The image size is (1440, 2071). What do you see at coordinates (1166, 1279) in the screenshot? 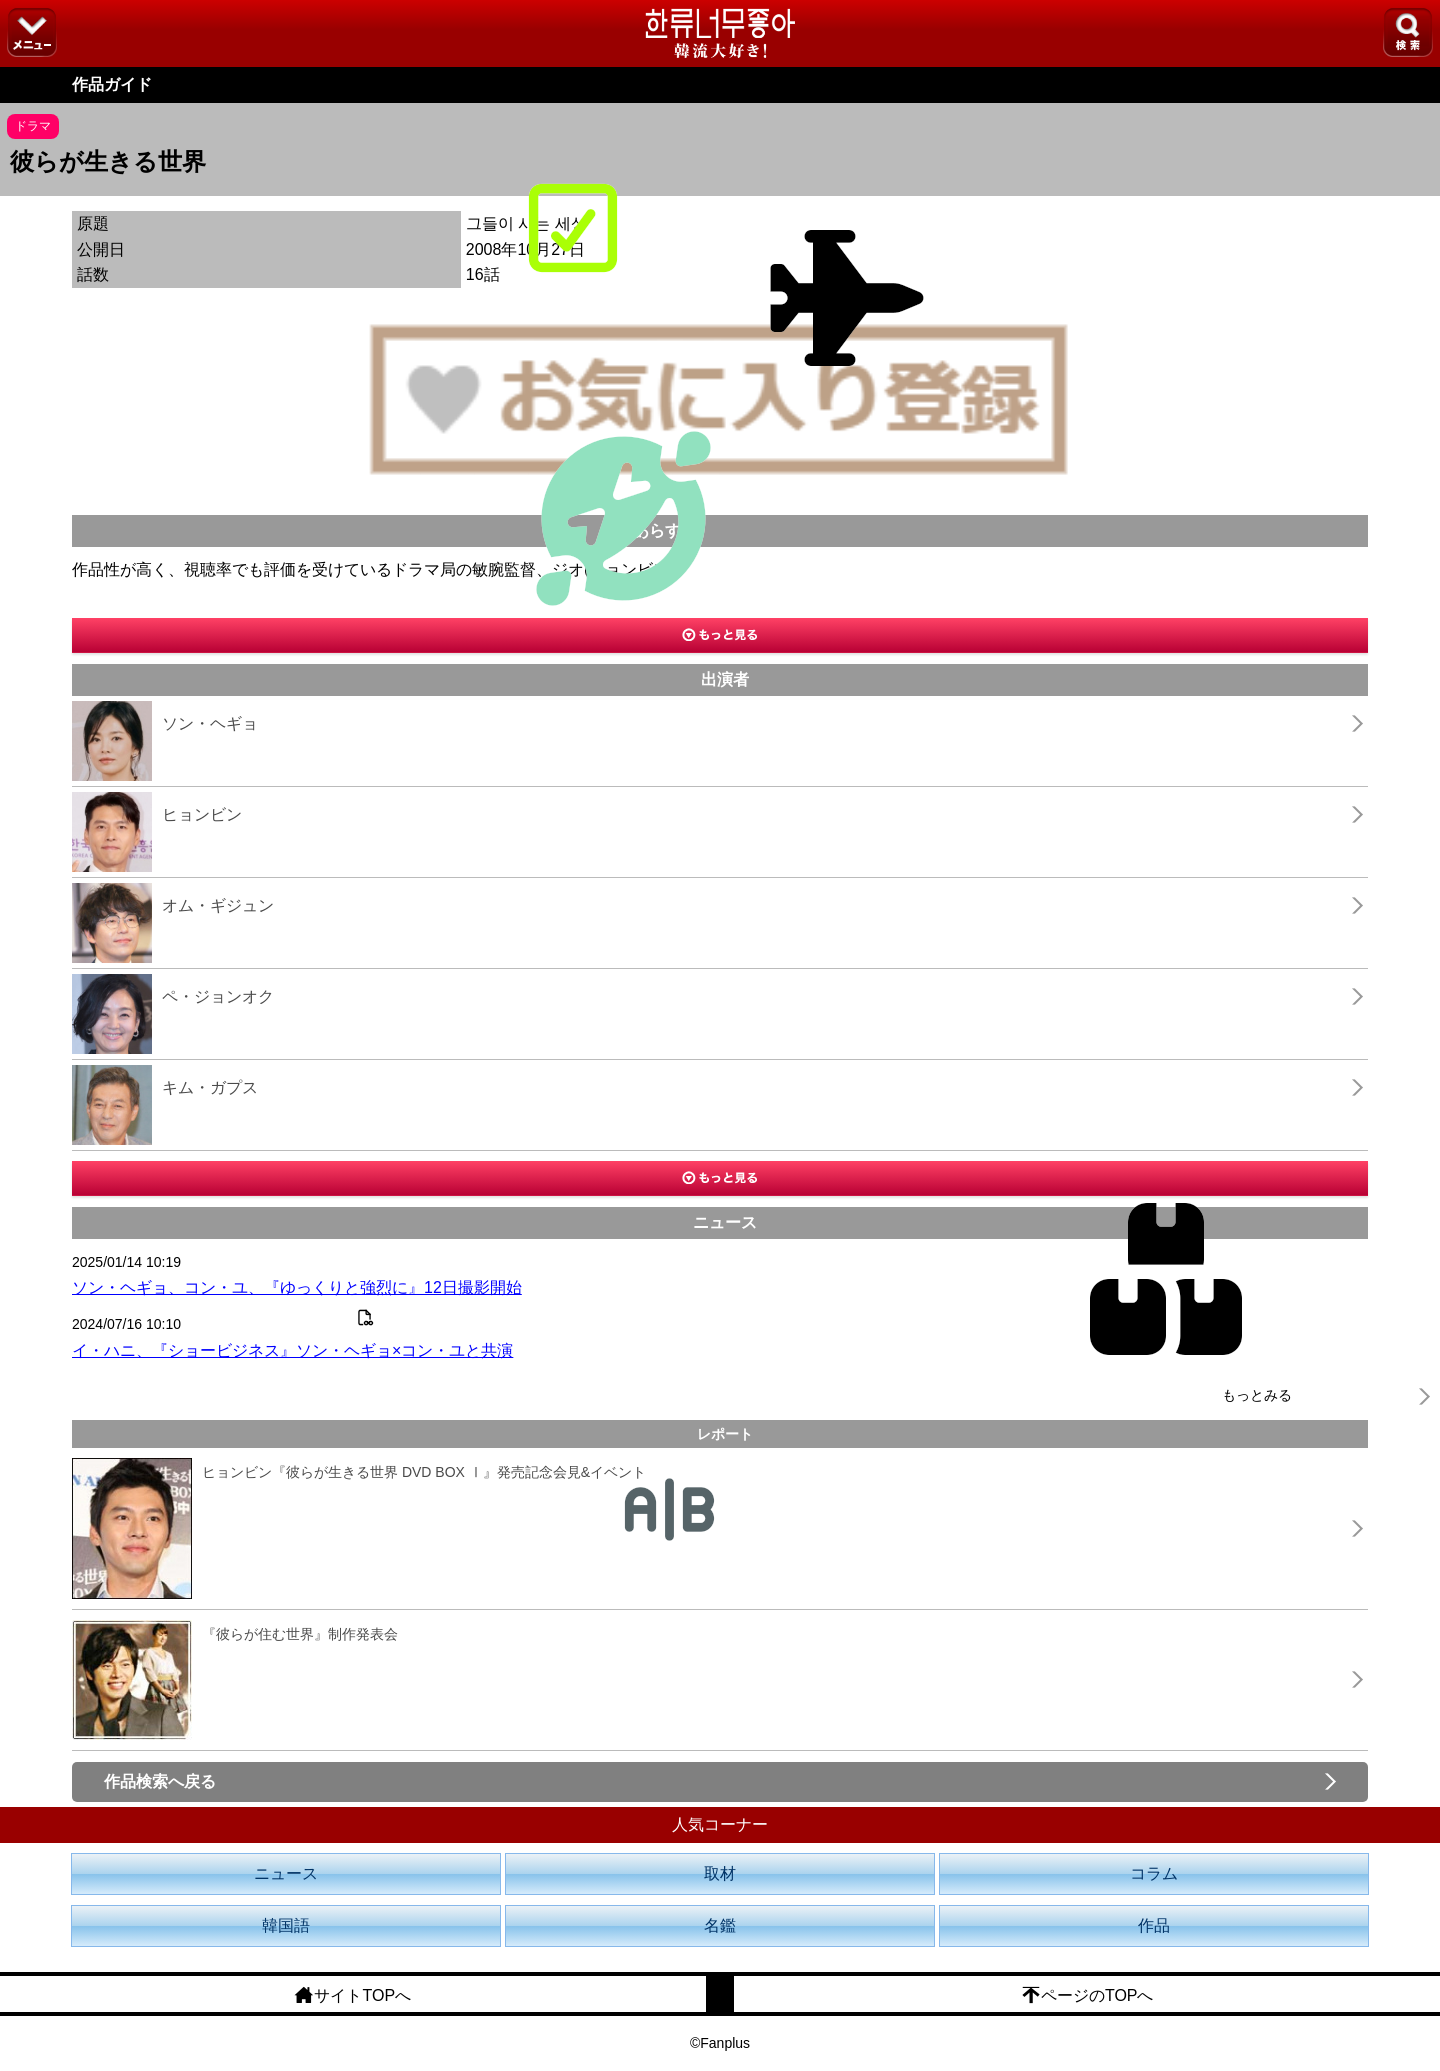
I see `view inventory or stock items` at bounding box center [1166, 1279].